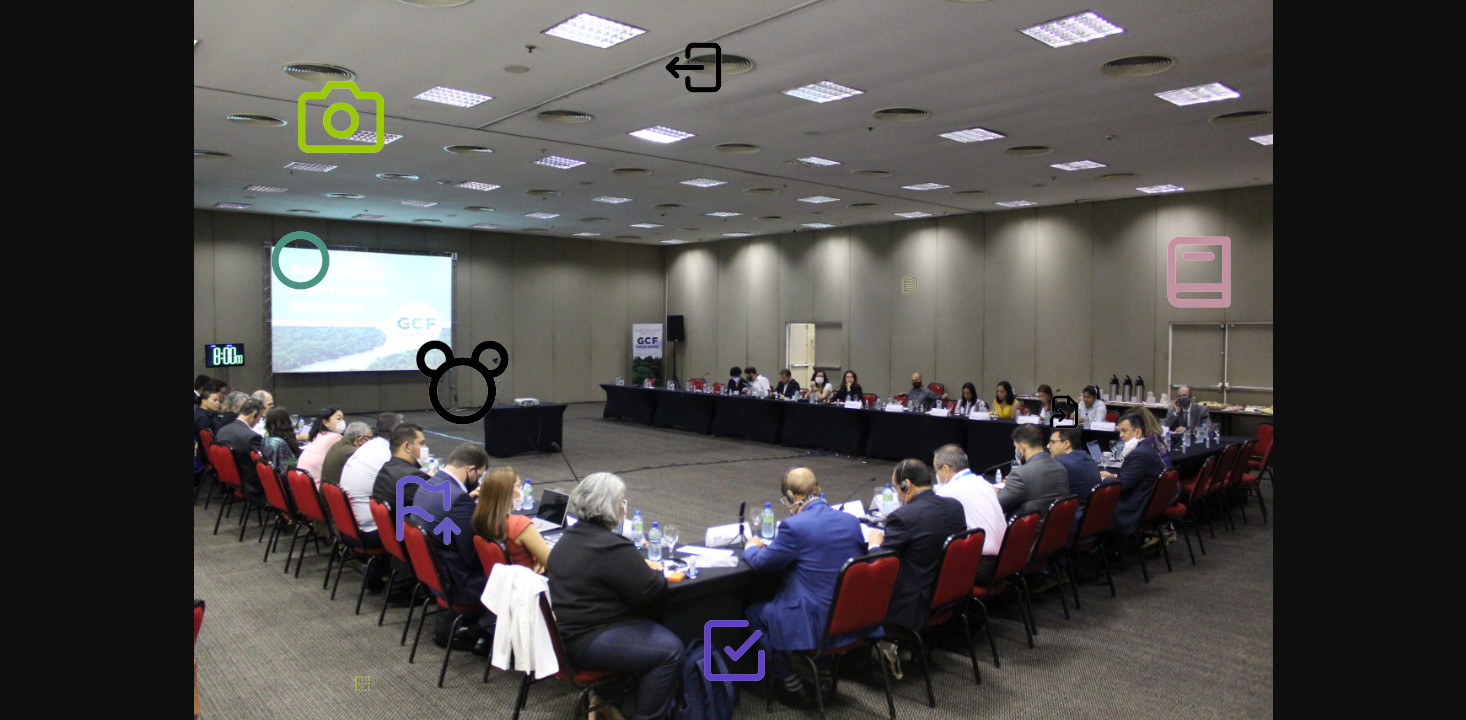 The image size is (1466, 720). Describe the element at coordinates (734, 650) in the screenshot. I see `mark item as complete` at that location.